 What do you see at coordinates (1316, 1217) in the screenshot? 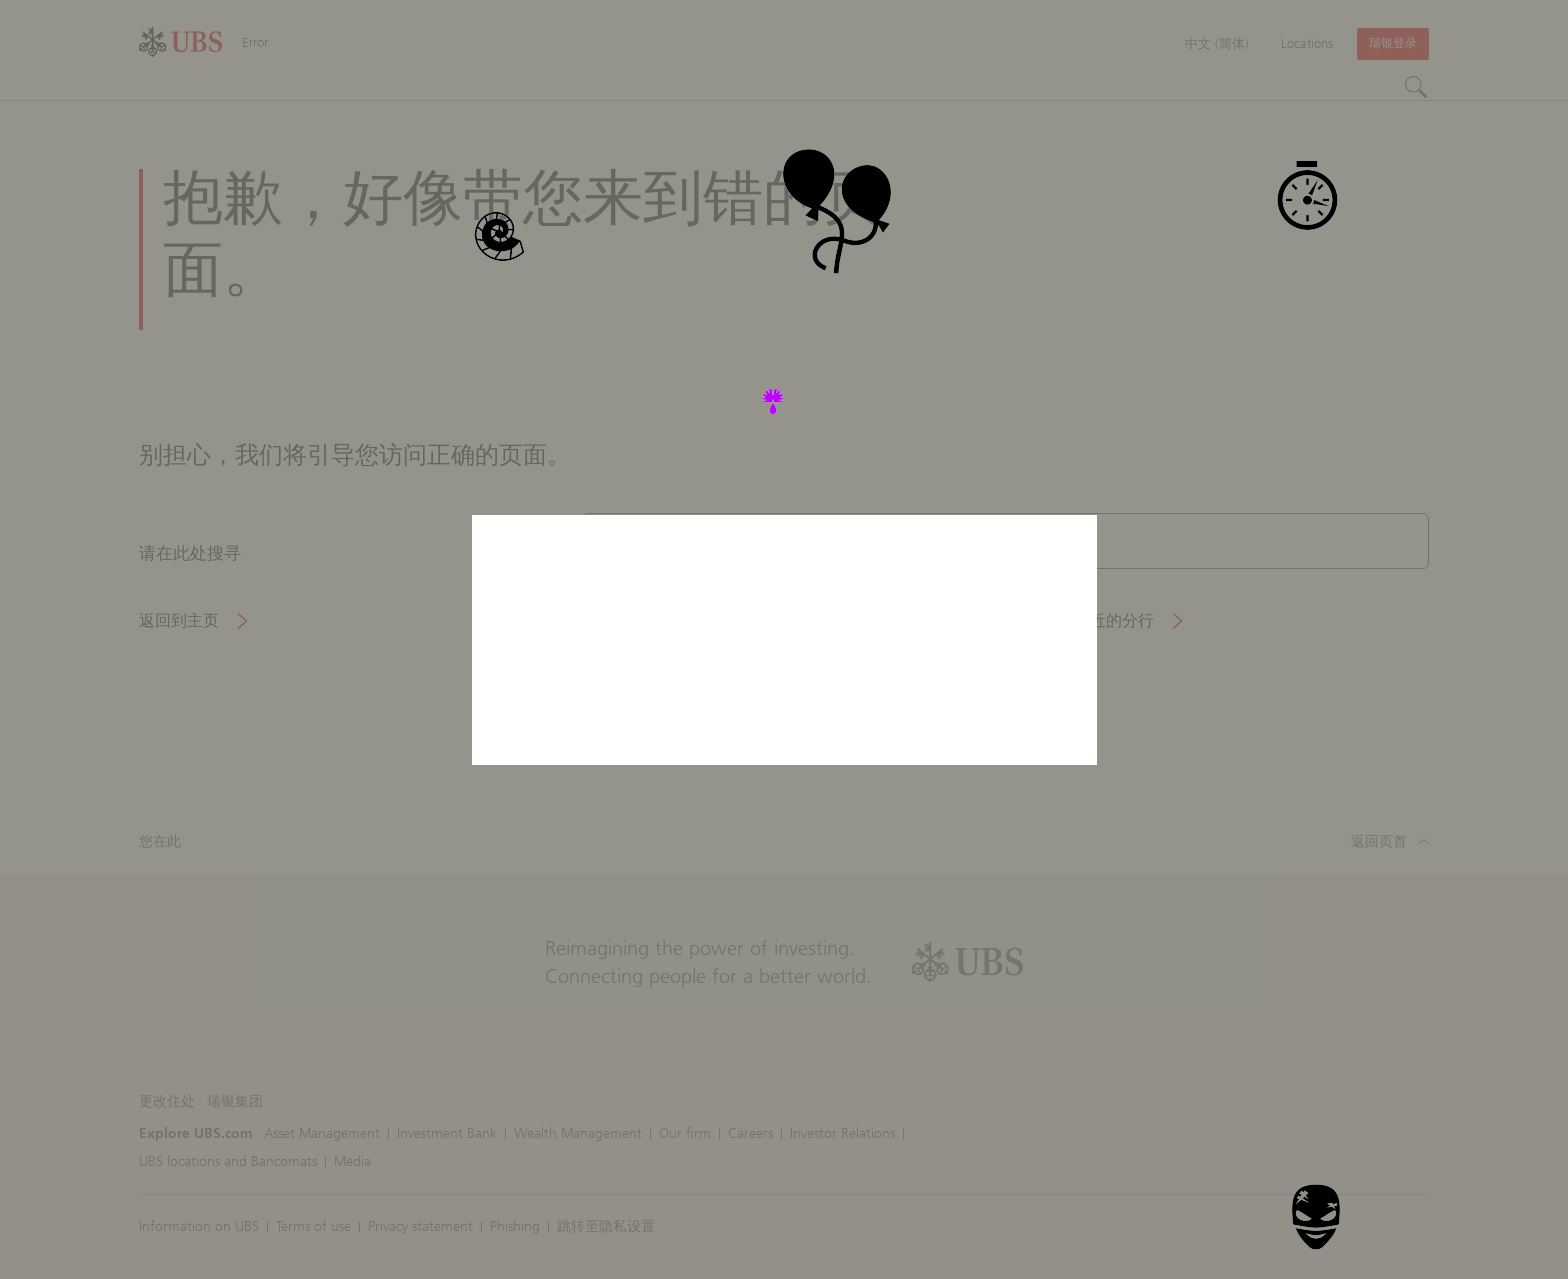
I see `select a villain or antagonist character` at bounding box center [1316, 1217].